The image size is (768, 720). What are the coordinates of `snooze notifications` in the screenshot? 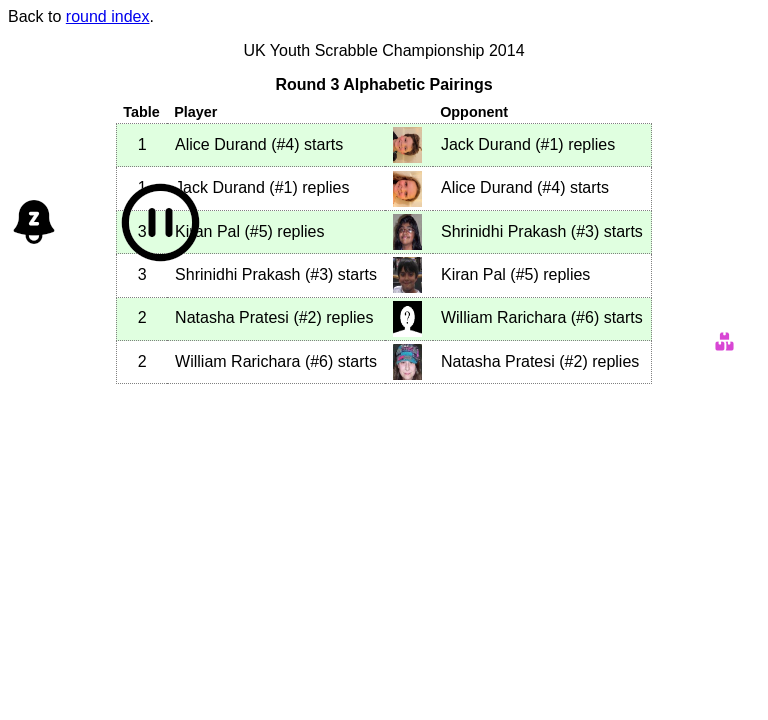 It's located at (34, 222).